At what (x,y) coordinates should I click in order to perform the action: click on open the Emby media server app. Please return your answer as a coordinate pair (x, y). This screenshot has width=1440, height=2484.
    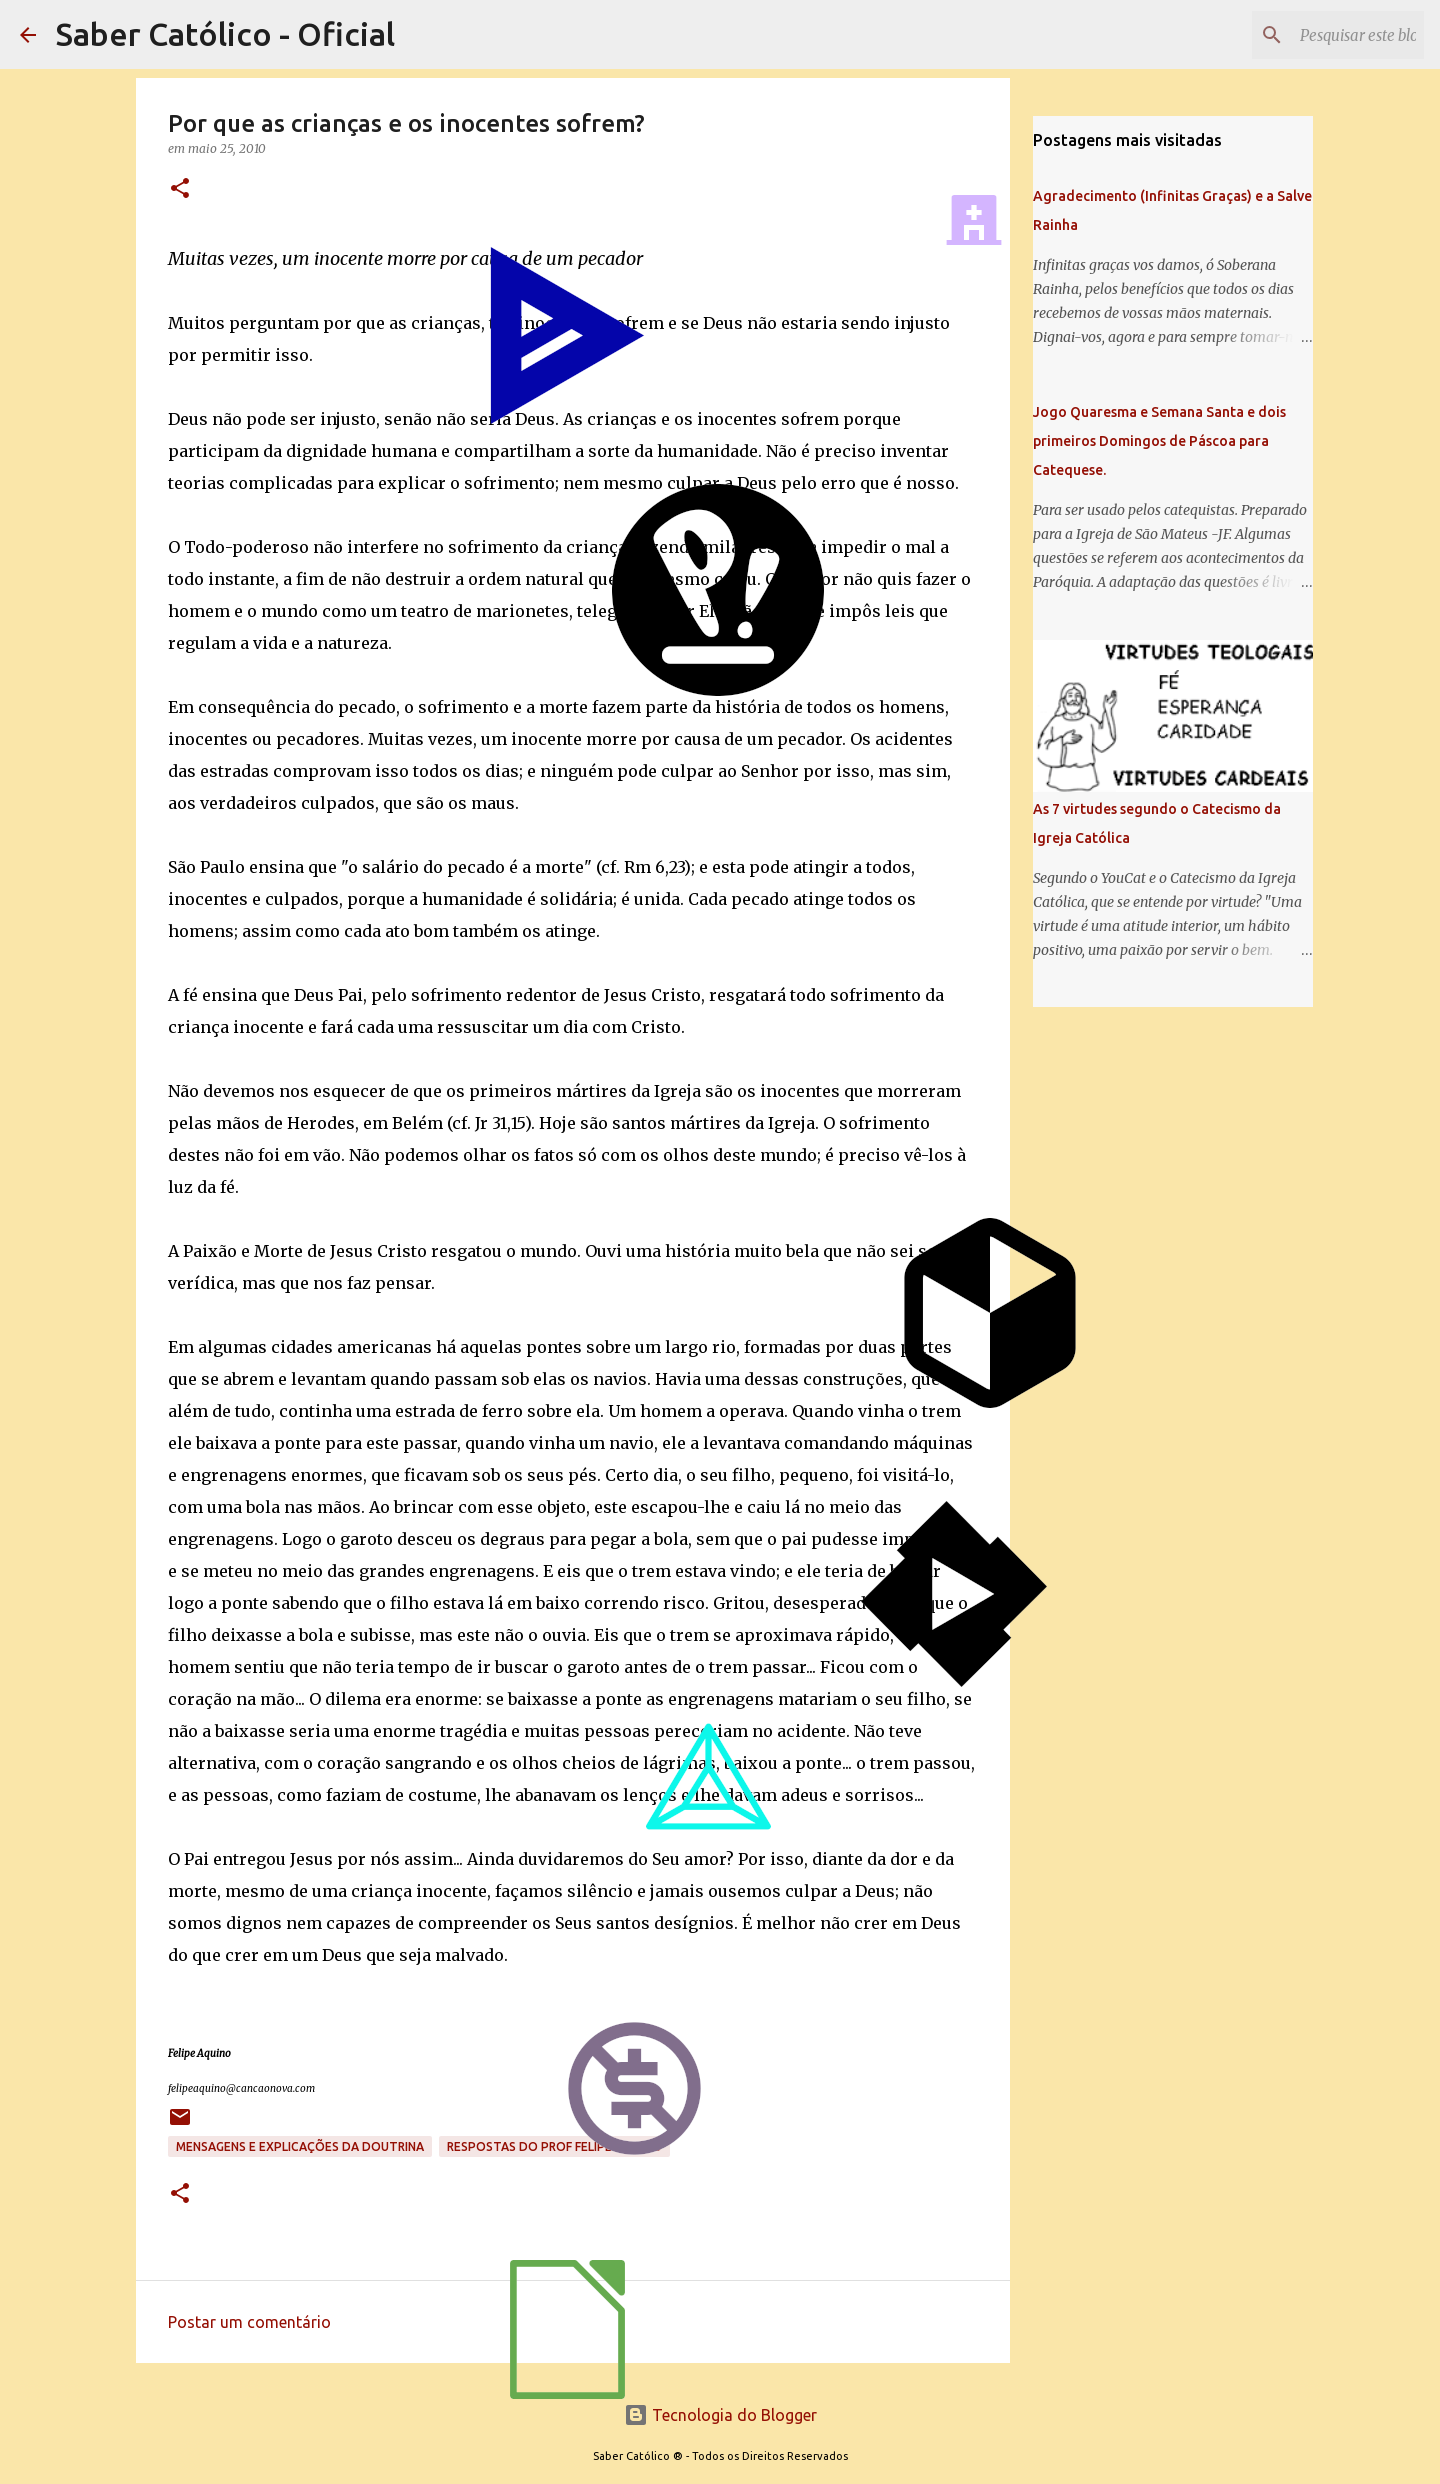
    Looking at the image, I should click on (954, 1594).